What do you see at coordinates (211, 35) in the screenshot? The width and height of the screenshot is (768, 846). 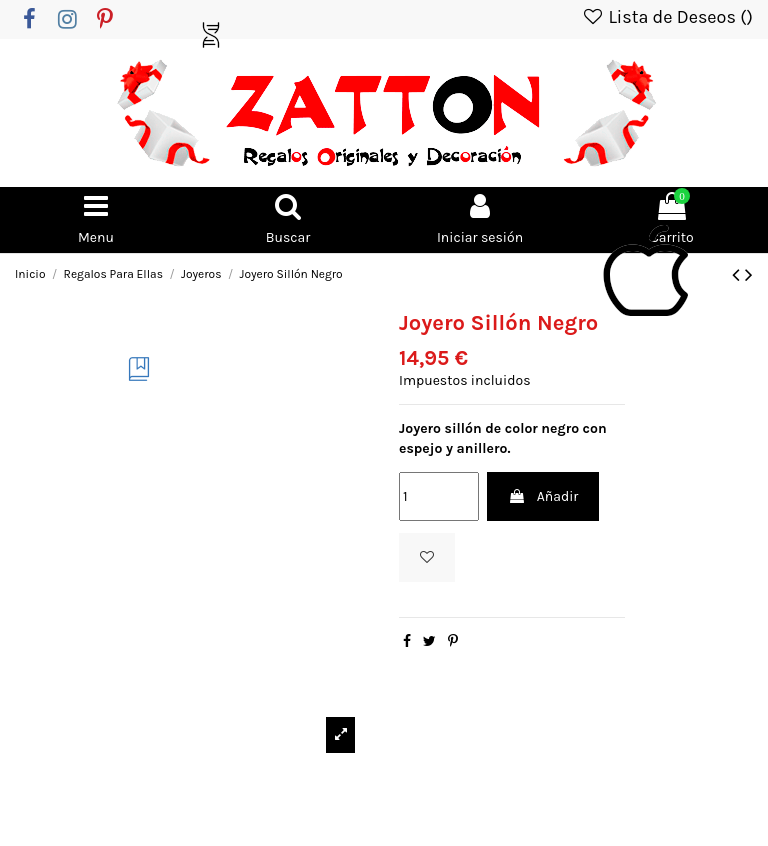 I see `access genetics or DNA-related features` at bounding box center [211, 35].